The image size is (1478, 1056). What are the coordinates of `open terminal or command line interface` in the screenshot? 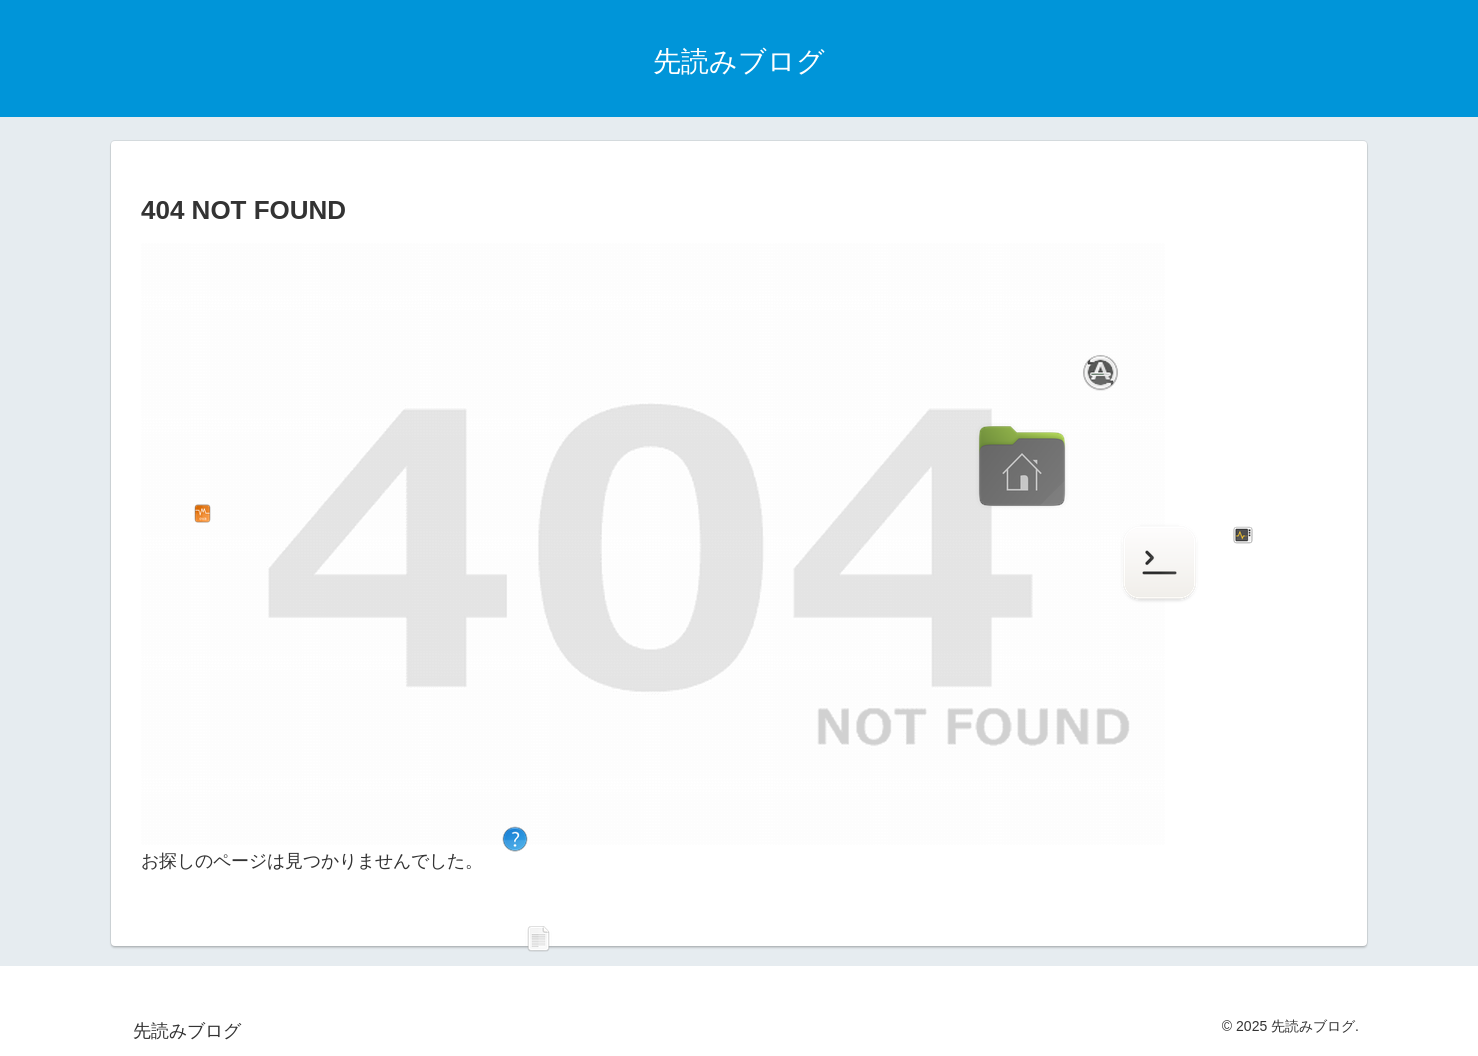 It's located at (1159, 562).